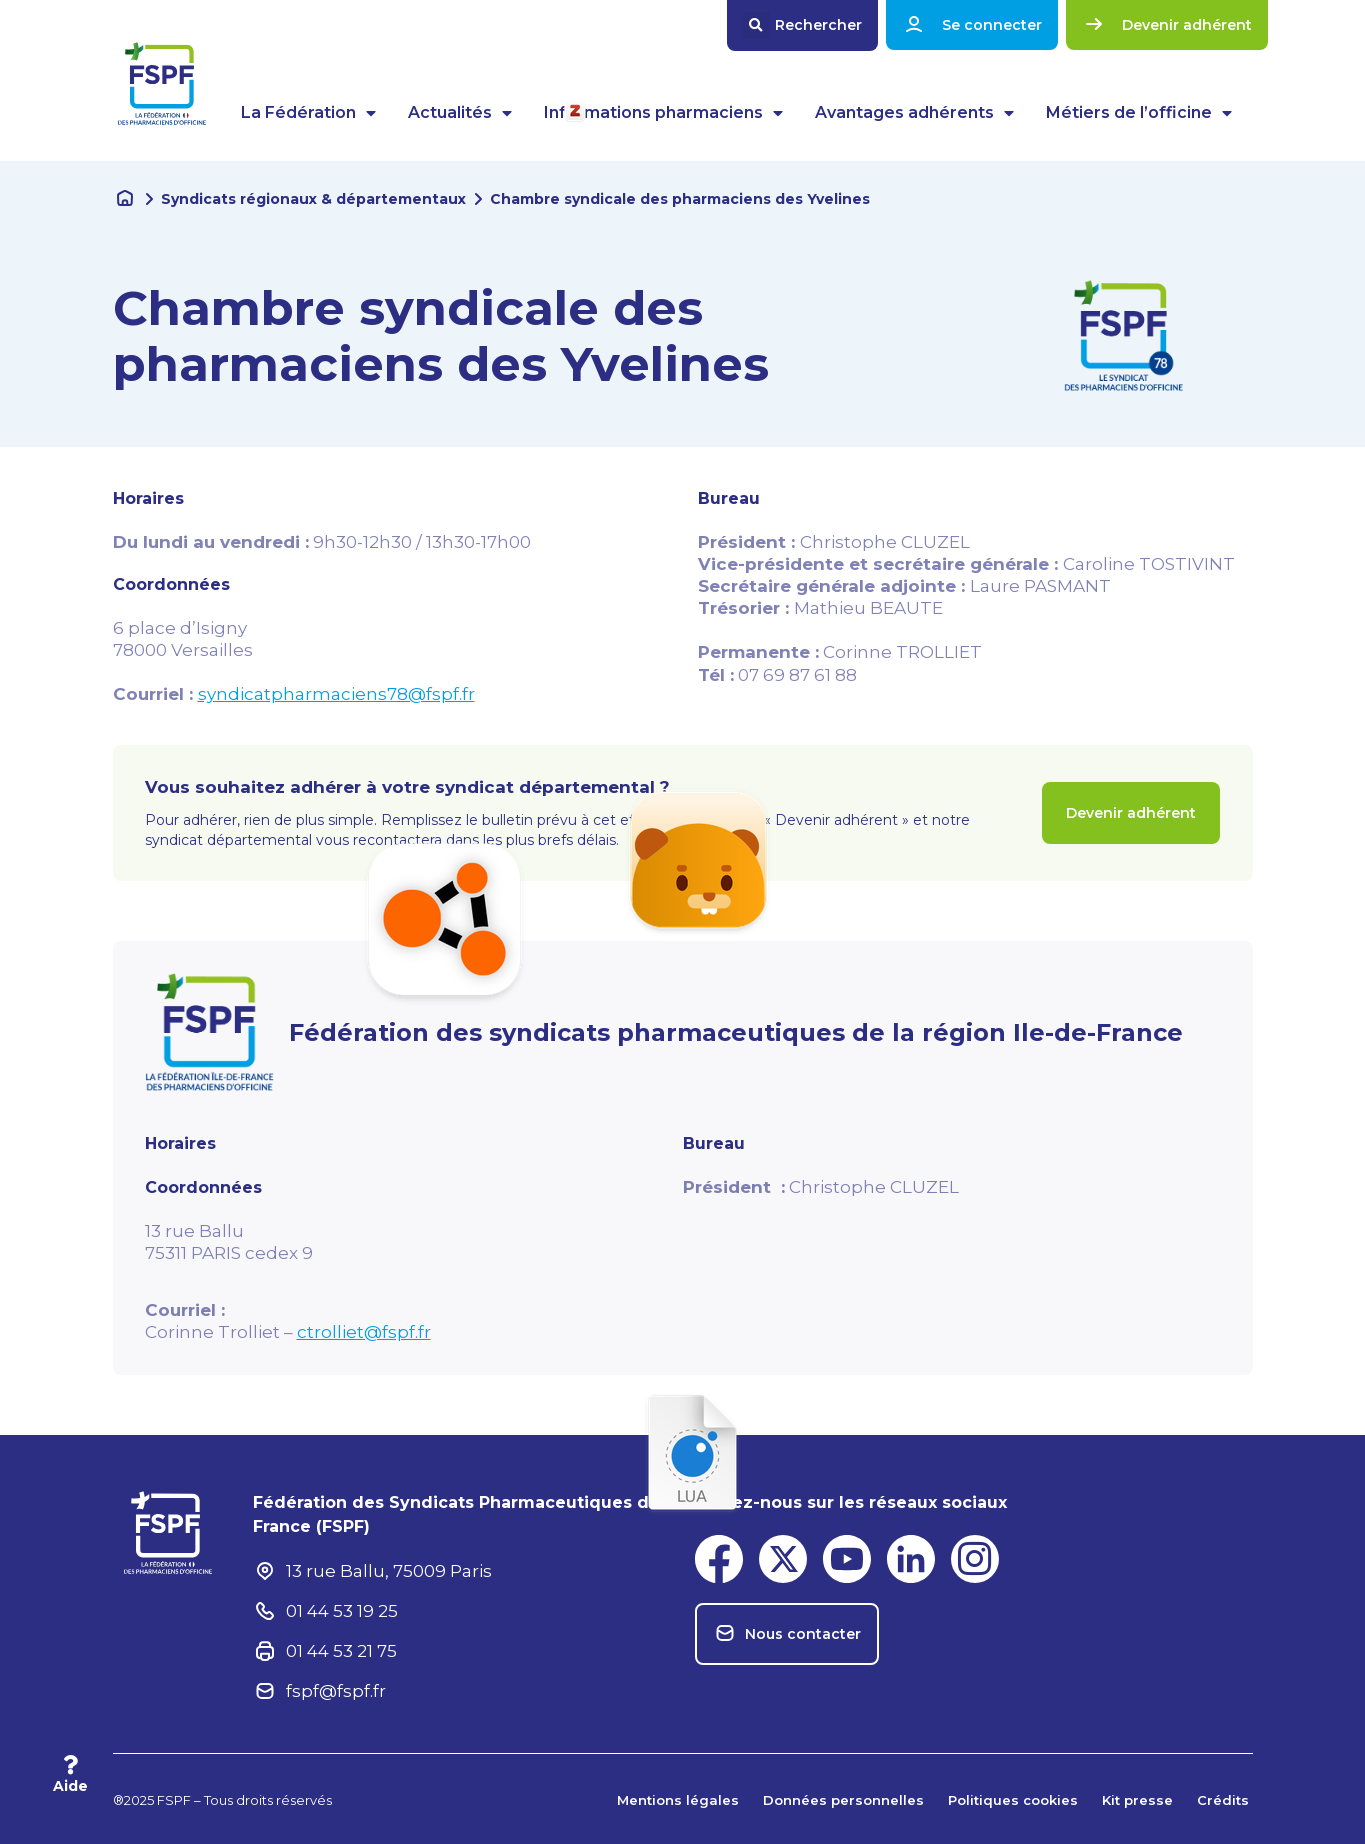 This screenshot has height=1844, width=1365. I want to click on launch BeamNG.drive vehicle simulation game, so click(444, 919).